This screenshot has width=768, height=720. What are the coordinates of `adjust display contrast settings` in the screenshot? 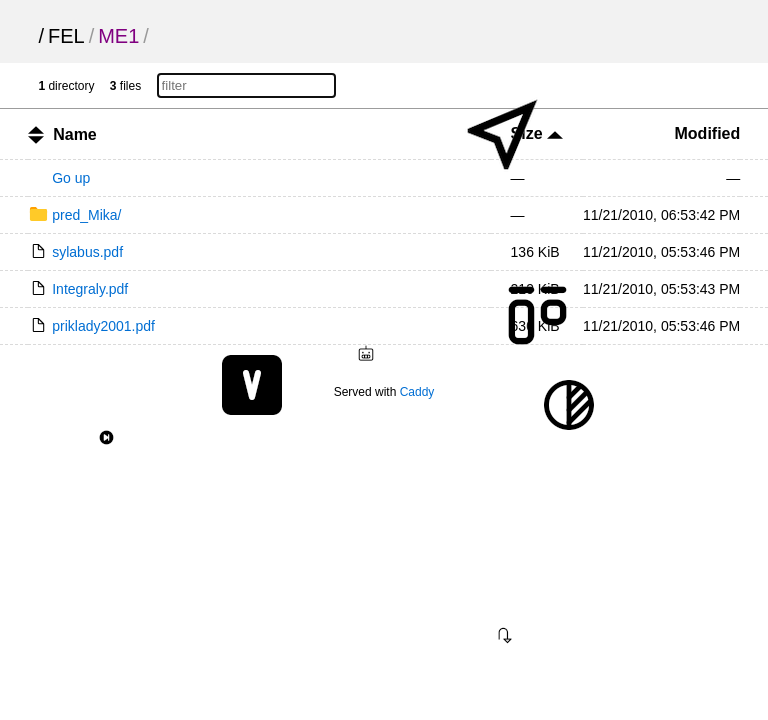 It's located at (569, 405).